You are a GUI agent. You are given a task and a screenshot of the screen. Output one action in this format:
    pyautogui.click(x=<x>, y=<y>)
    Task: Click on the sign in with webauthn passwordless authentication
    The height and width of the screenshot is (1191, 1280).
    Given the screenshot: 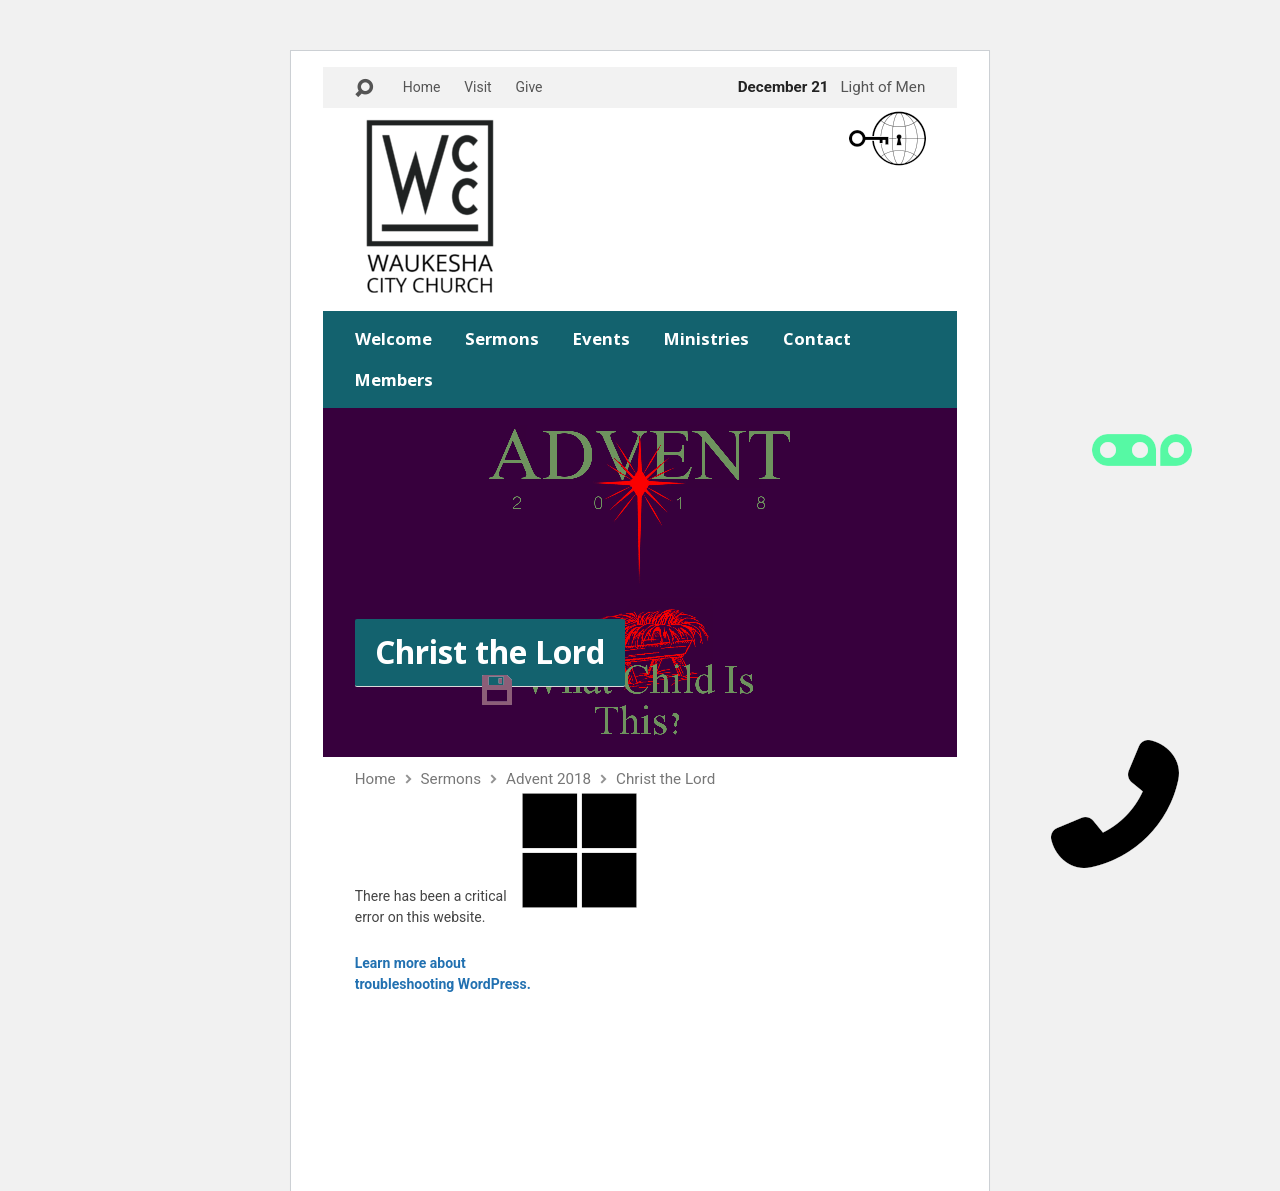 What is the action you would take?
    pyautogui.click(x=887, y=138)
    